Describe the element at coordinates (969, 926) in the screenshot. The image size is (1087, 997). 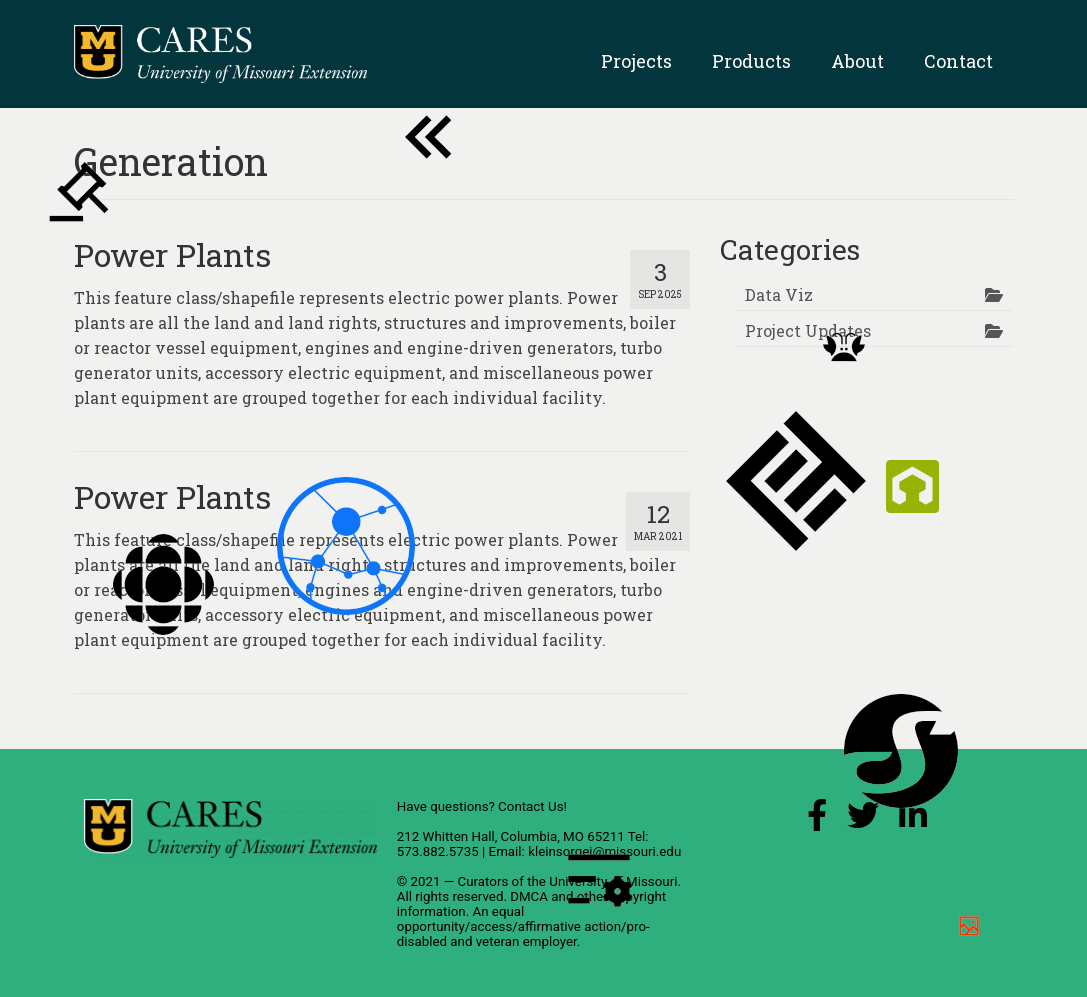
I see `view image or photo` at that location.